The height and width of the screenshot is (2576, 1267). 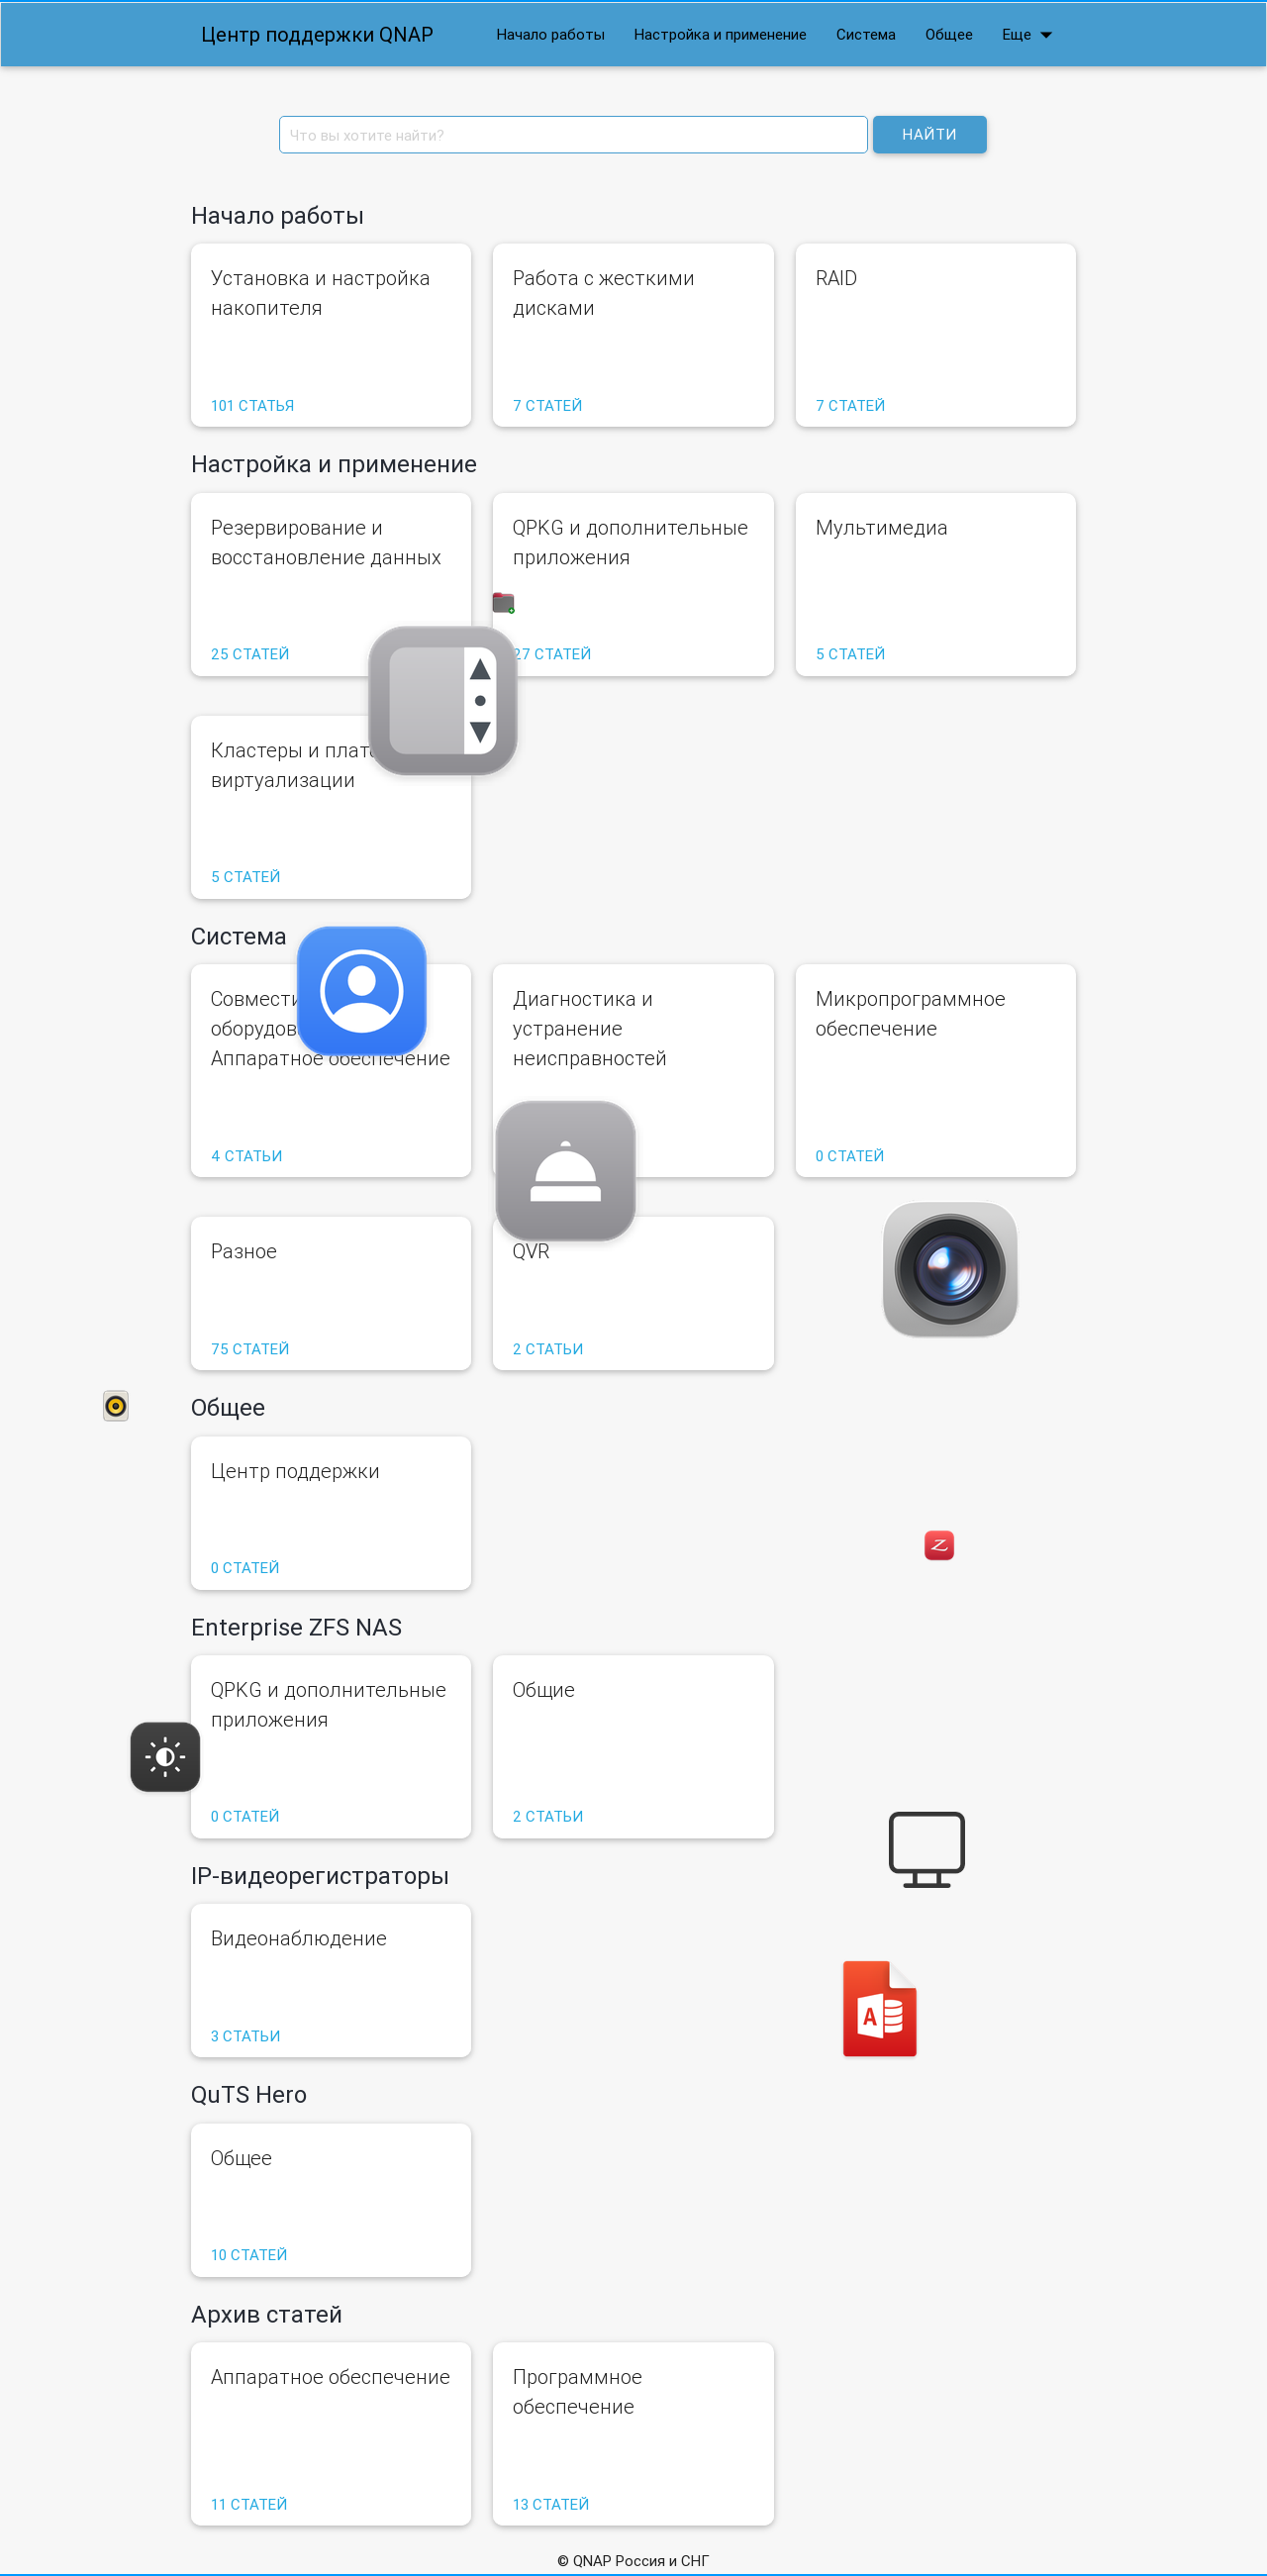 I want to click on adjust scroll bar behavior settings, so click(x=442, y=703).